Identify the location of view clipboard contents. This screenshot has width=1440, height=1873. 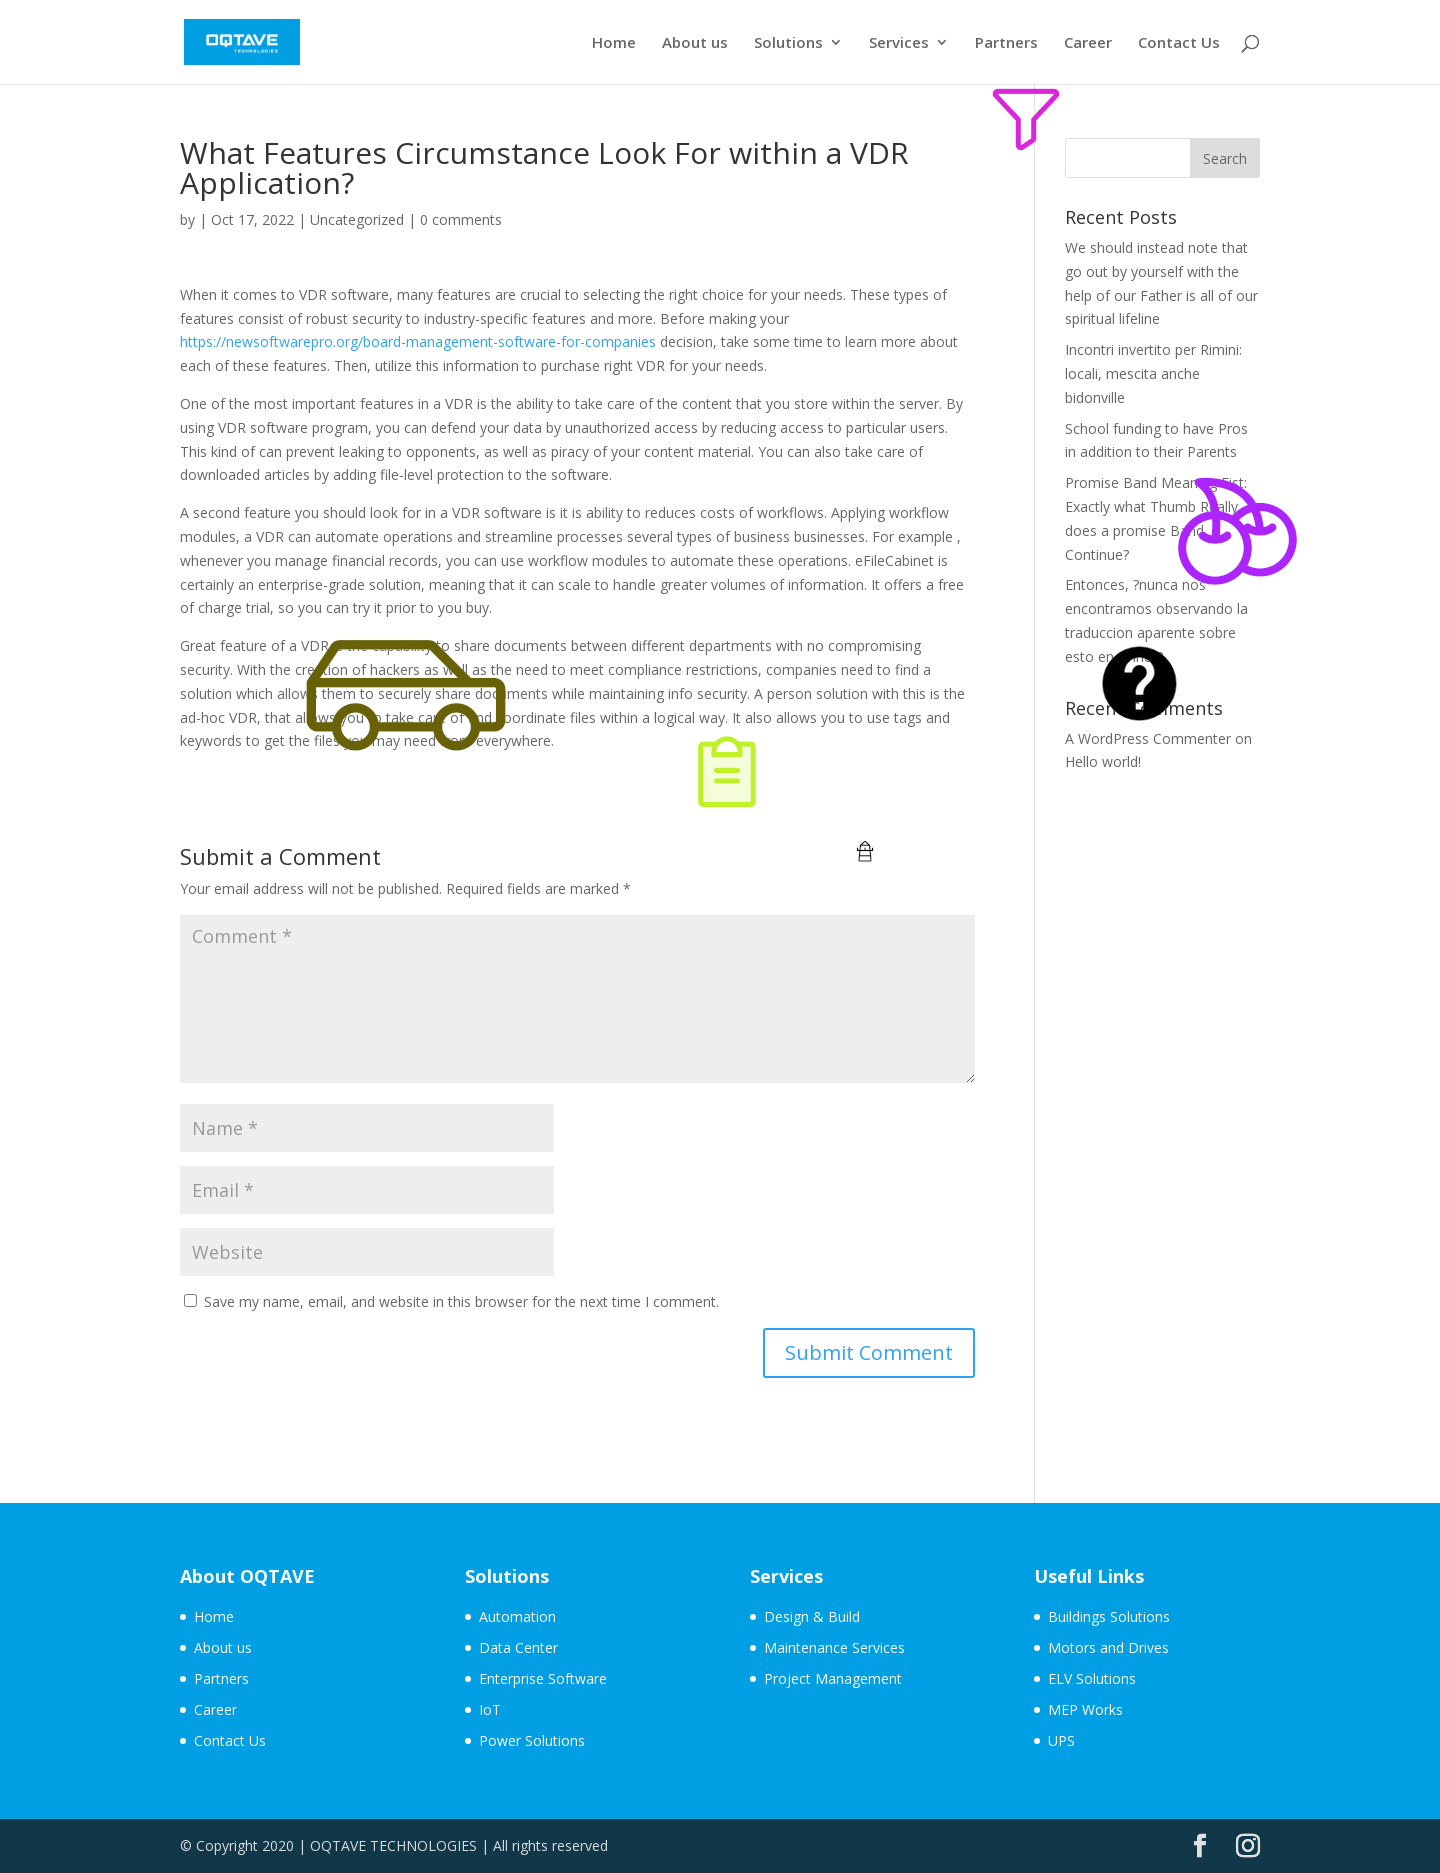
(727, 773).